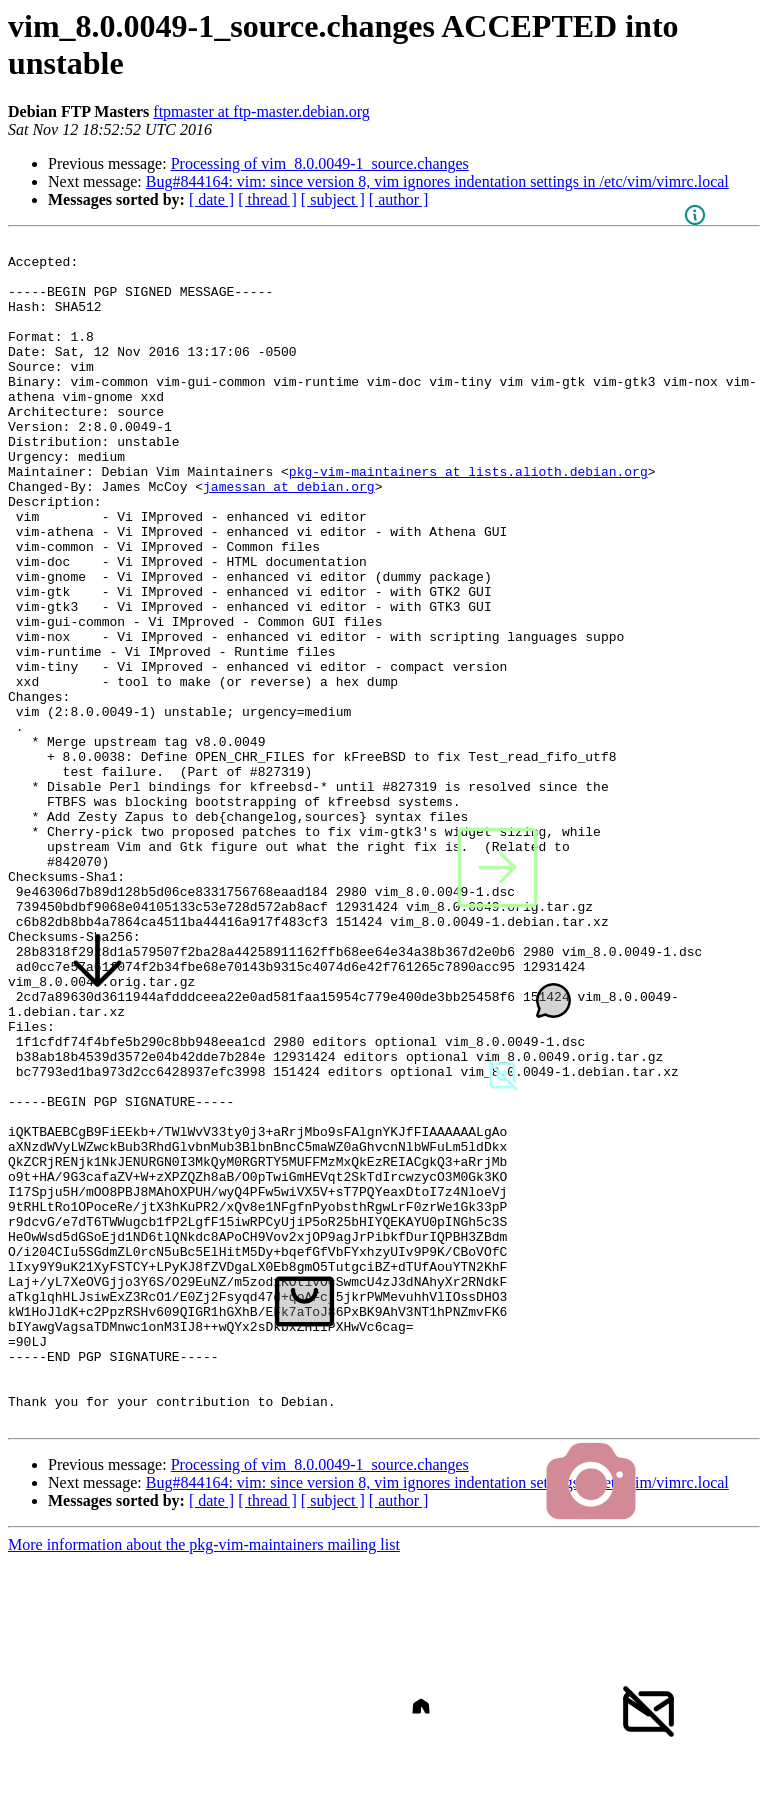 This screenshot has height=1799, width=768. Describe the element at coordinates (497, 867) in the screenshot. I see `navigate to the next item or screen` at that location.